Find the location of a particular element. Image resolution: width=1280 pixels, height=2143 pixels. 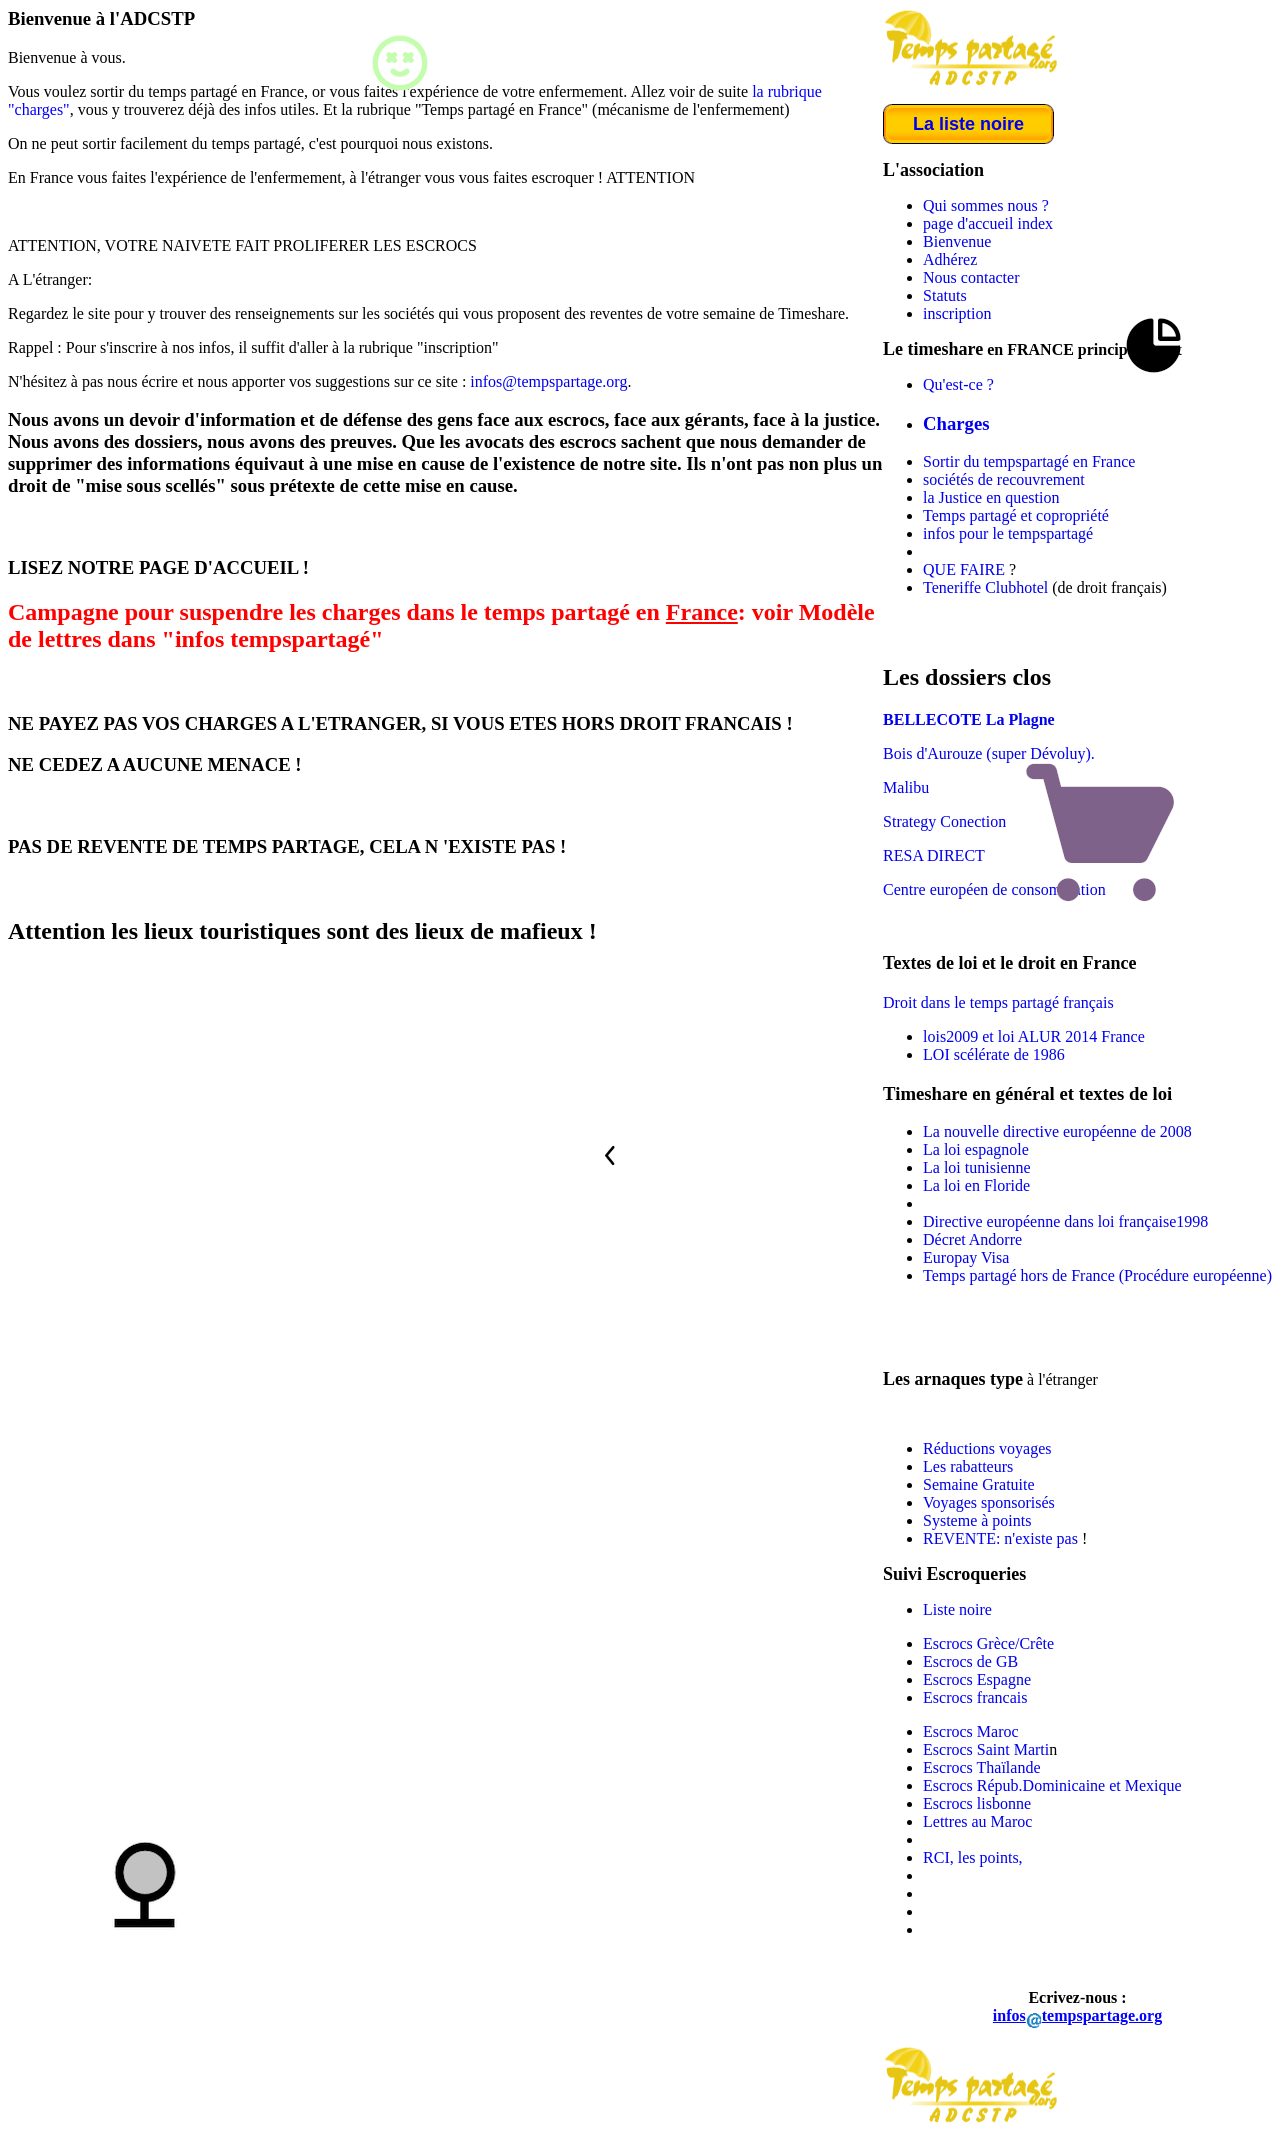

go back to the previous screen is located at coordinates (610, 1155).